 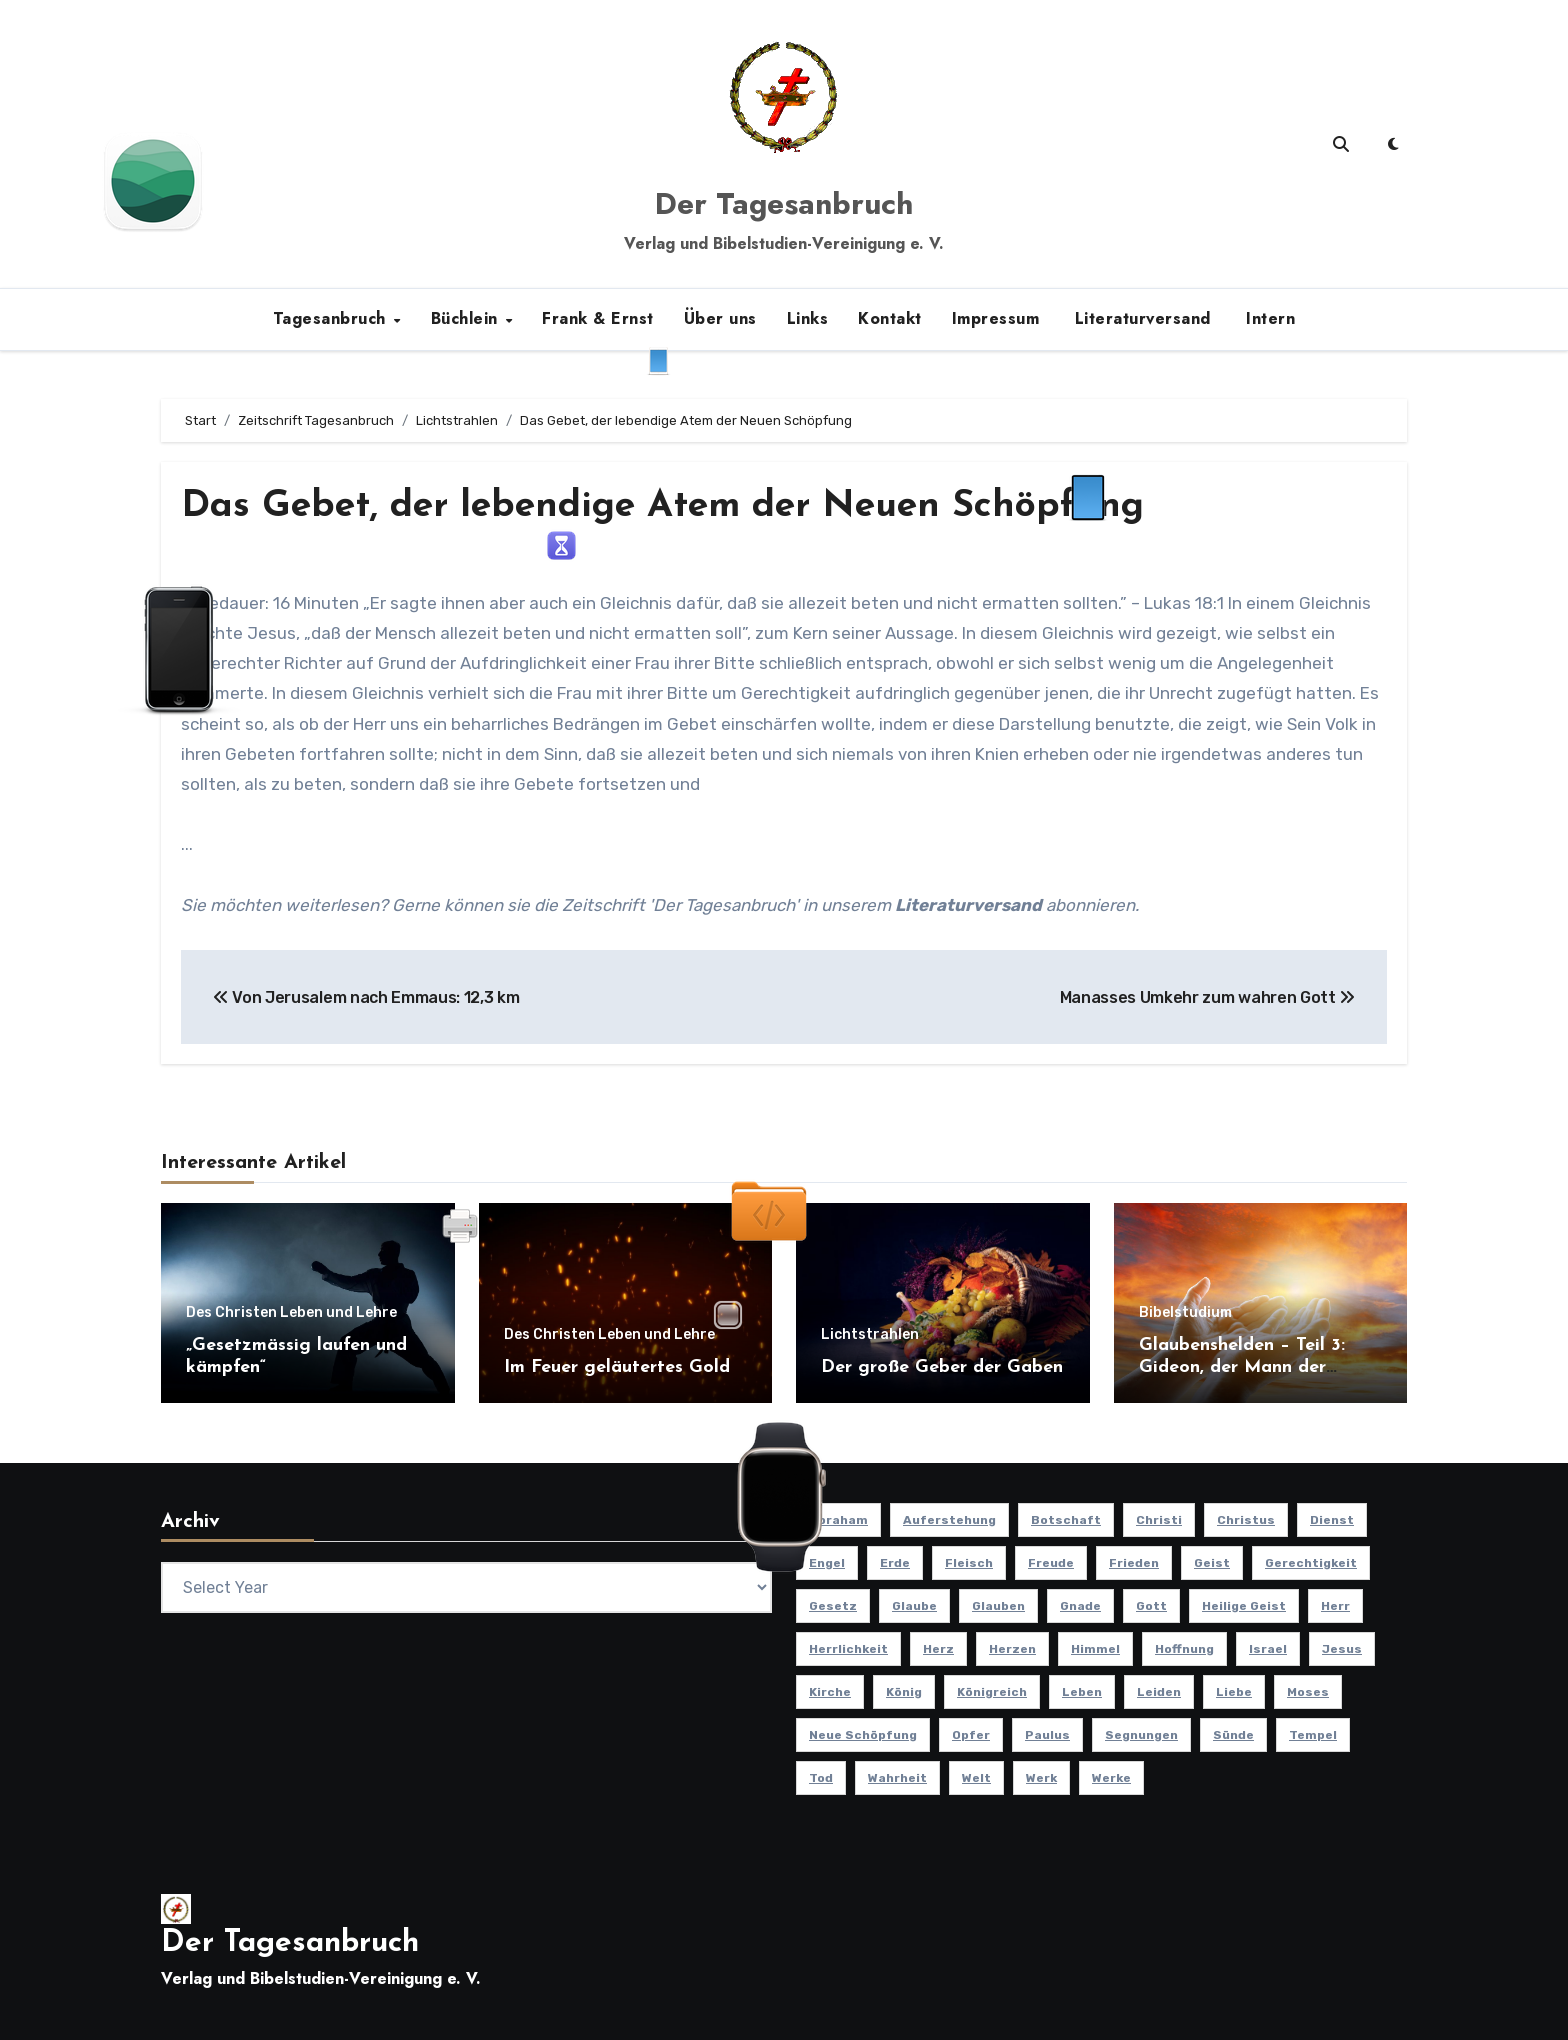 I want to click on set up or configure an iPhone device, so click(x=179, y=648).